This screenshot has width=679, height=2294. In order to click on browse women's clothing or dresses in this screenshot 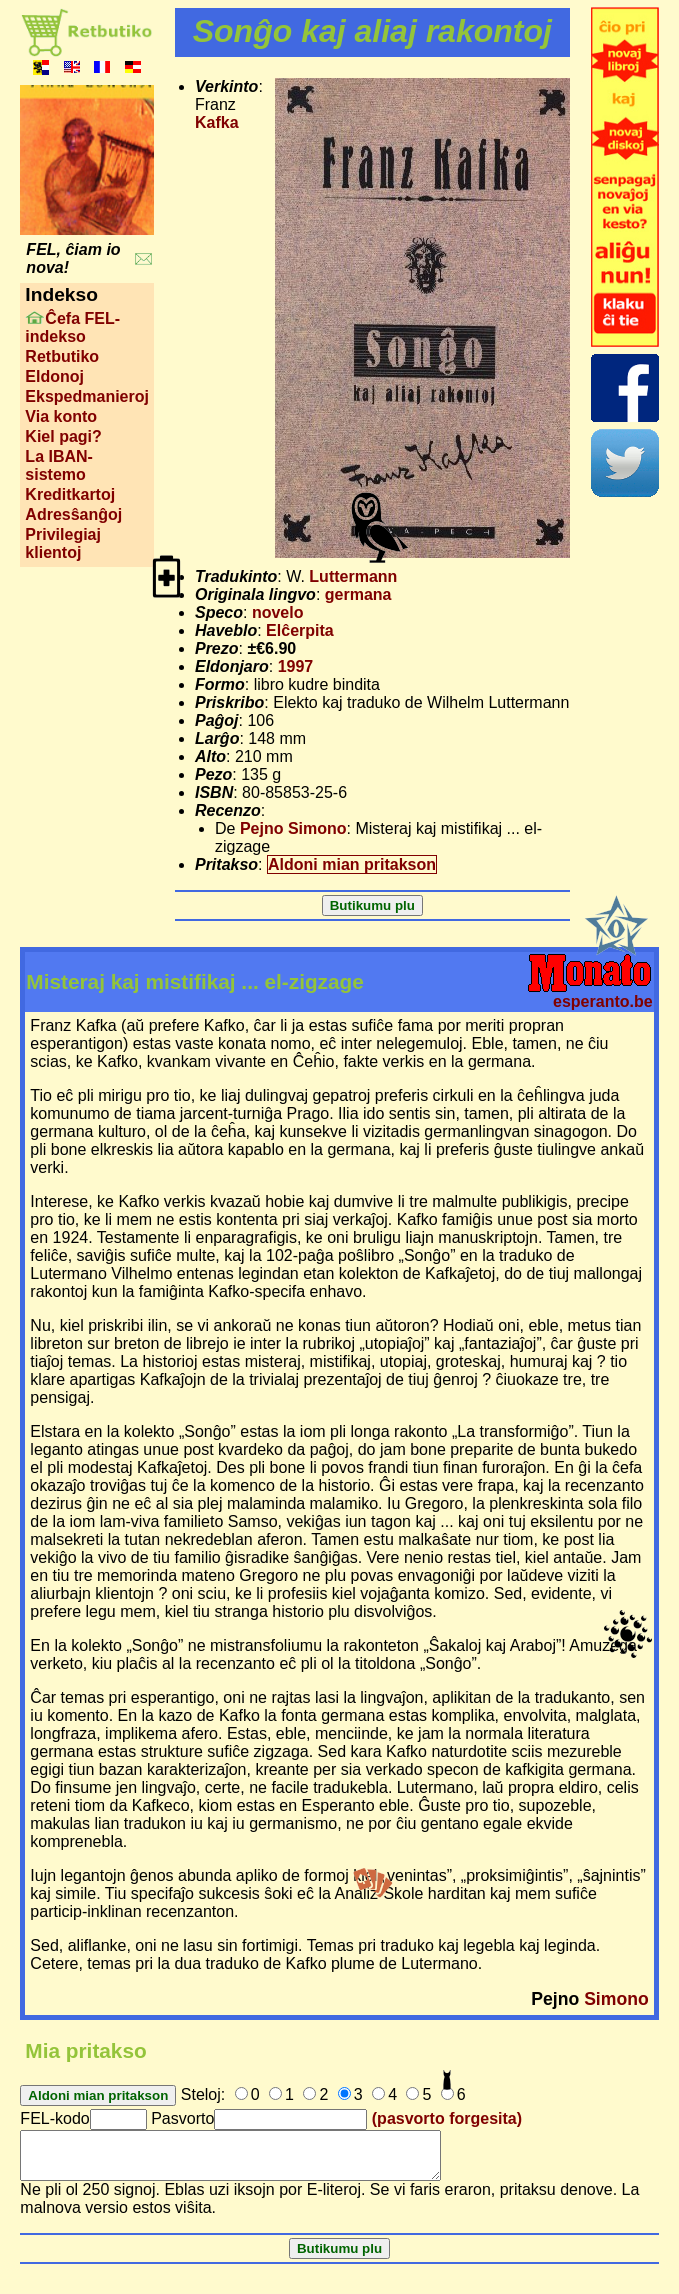, I will do `click(447, 2080)`.